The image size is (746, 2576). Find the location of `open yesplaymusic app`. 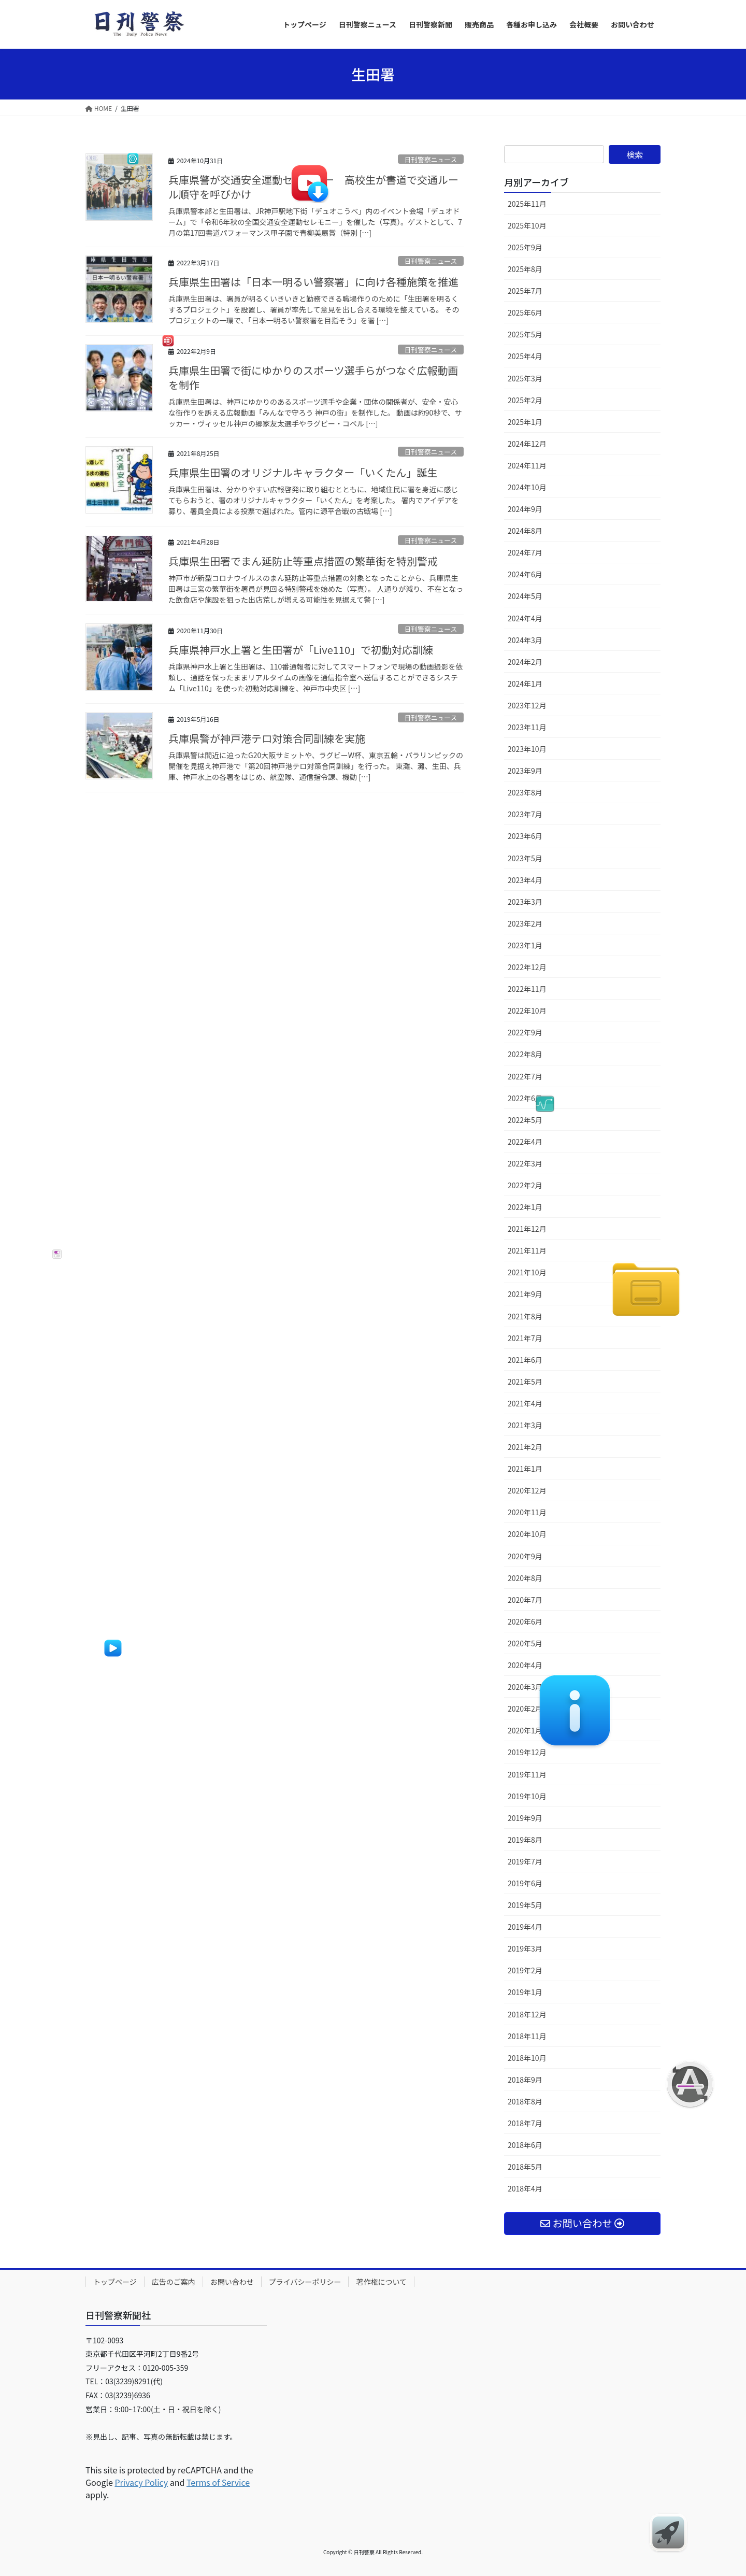

open yesplaymusic app is located at coordinates (112, 1648).